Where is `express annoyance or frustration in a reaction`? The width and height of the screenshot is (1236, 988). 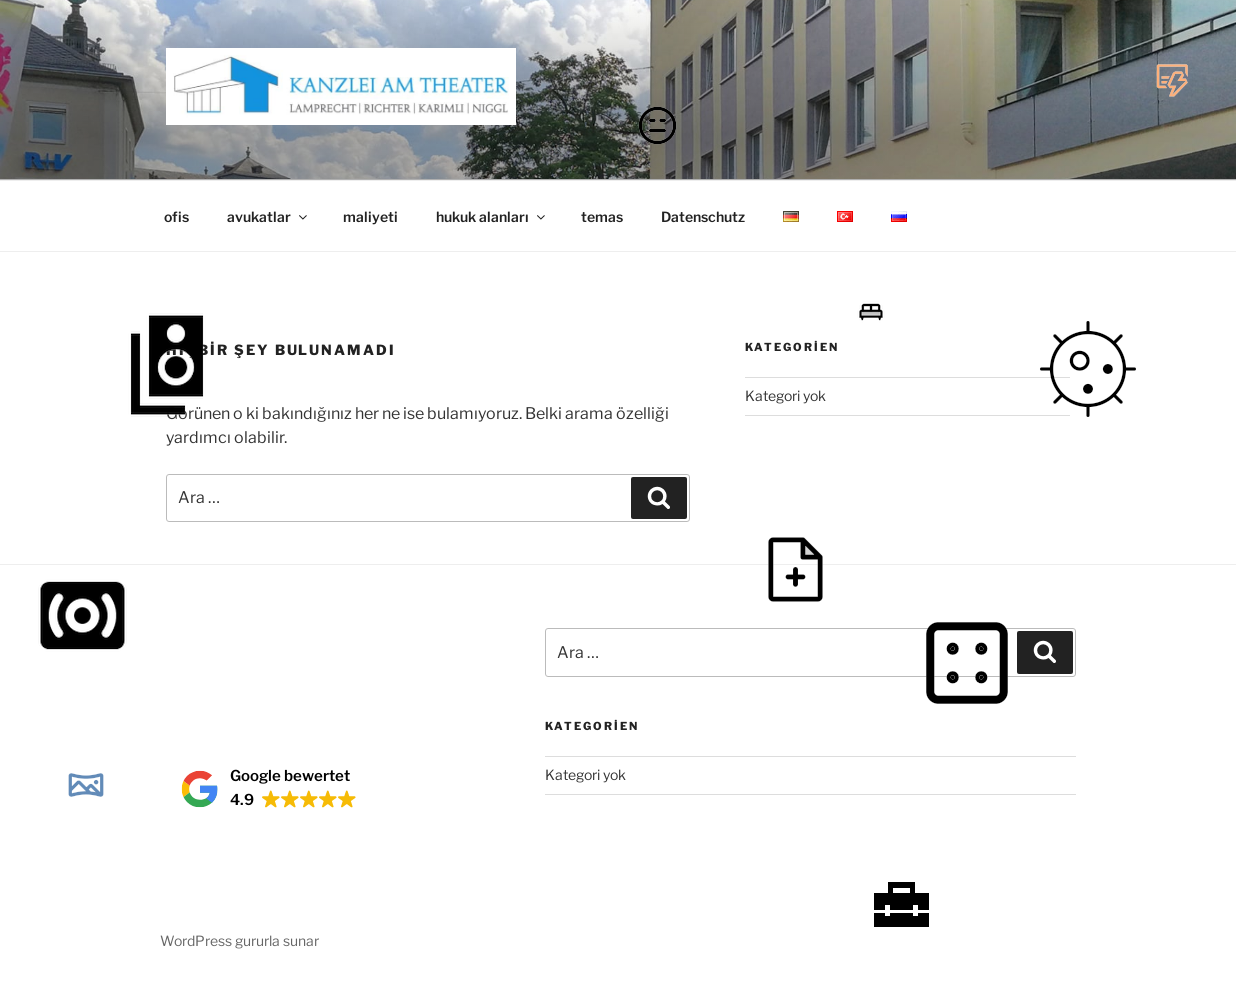
express annoyance or frustration in a reaction is located at coordinates (657, 125).